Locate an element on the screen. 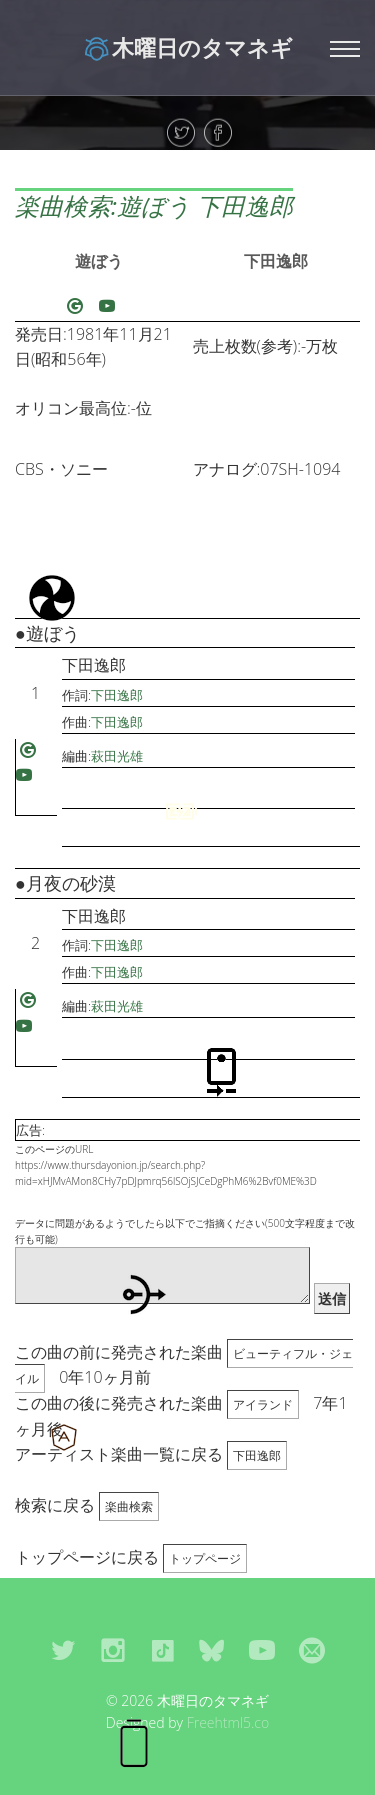 This screenshot has height=1795, width=375. indicates battery is empty or critically low is located at coordinates (134, 1744).